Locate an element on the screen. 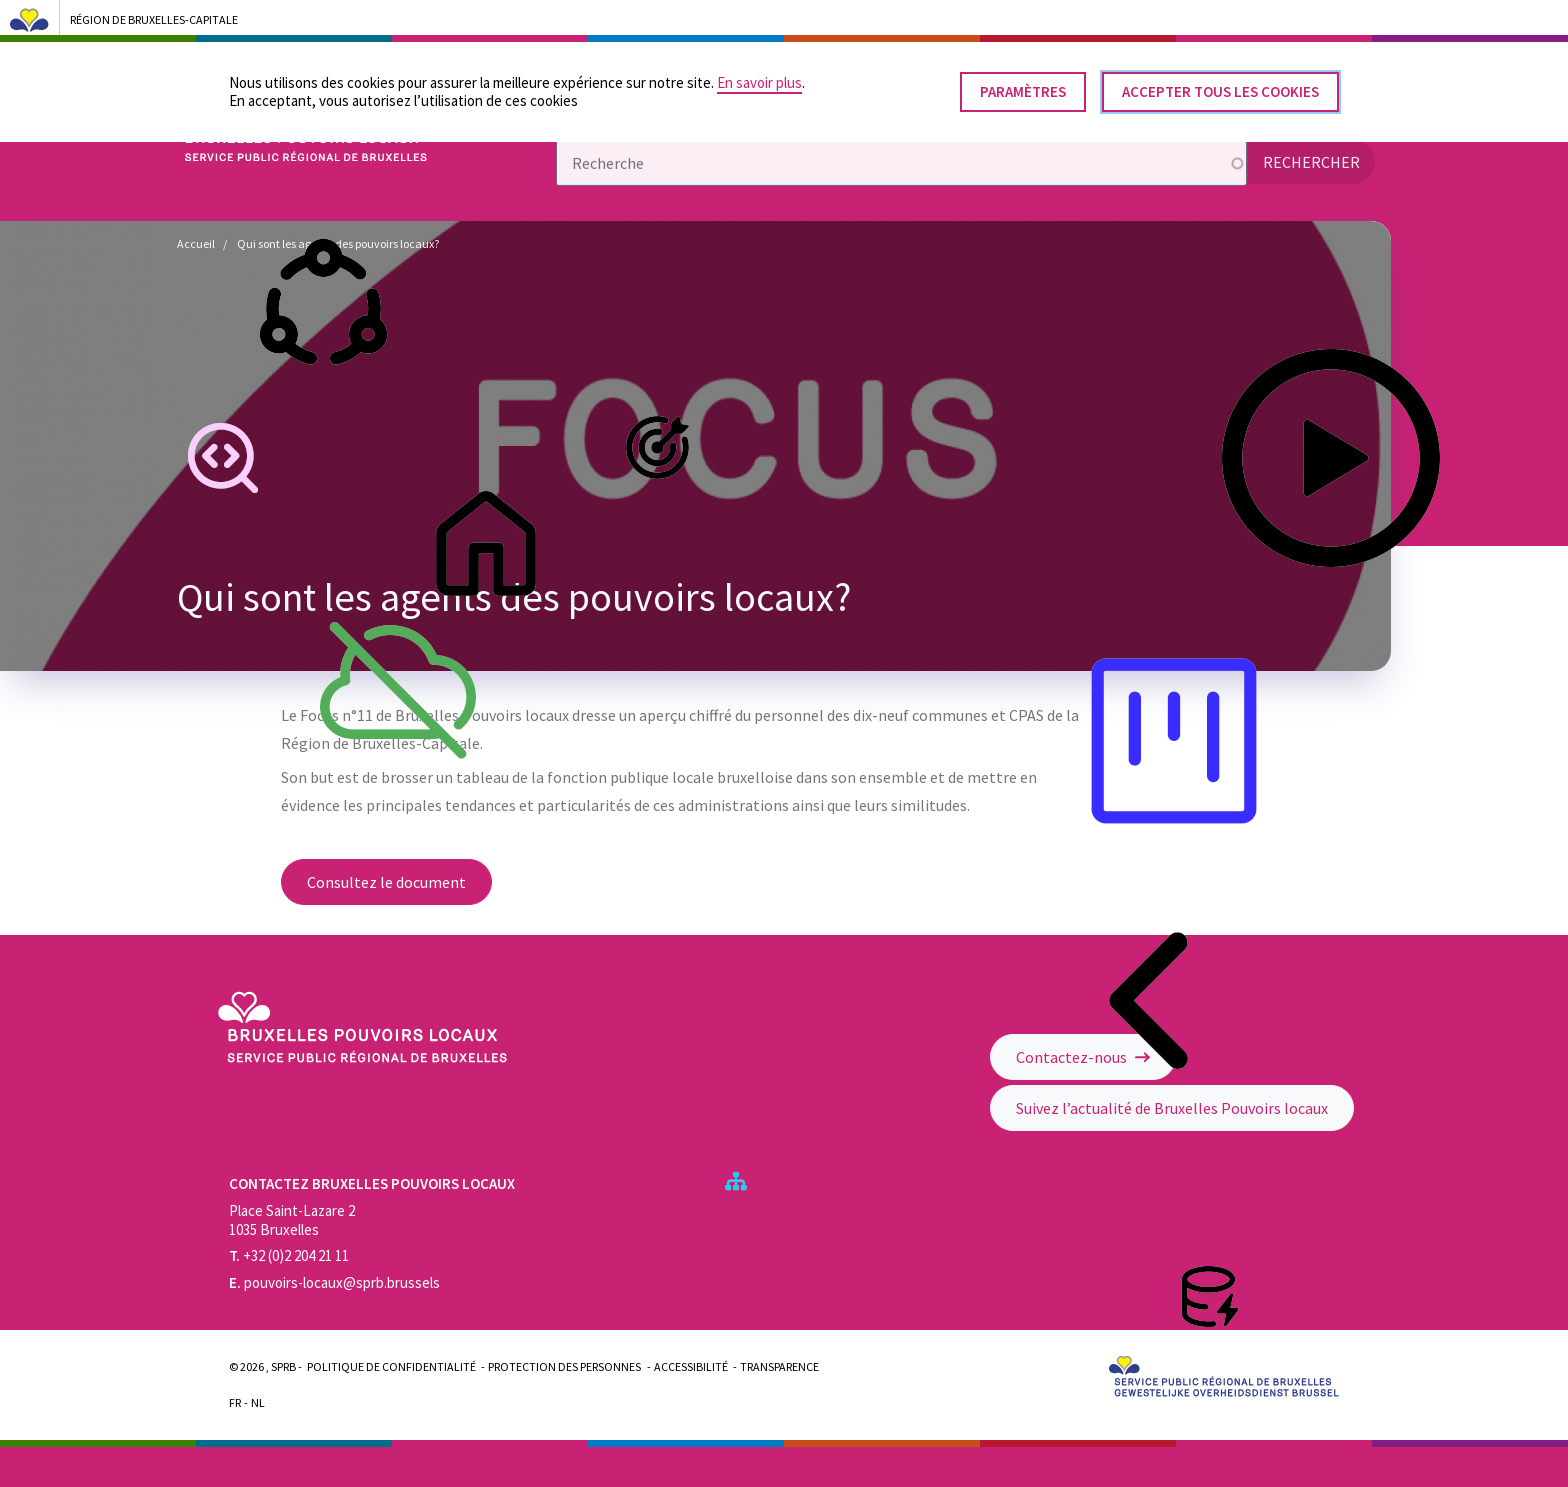  open project board is located at coordinates (1174, 741).